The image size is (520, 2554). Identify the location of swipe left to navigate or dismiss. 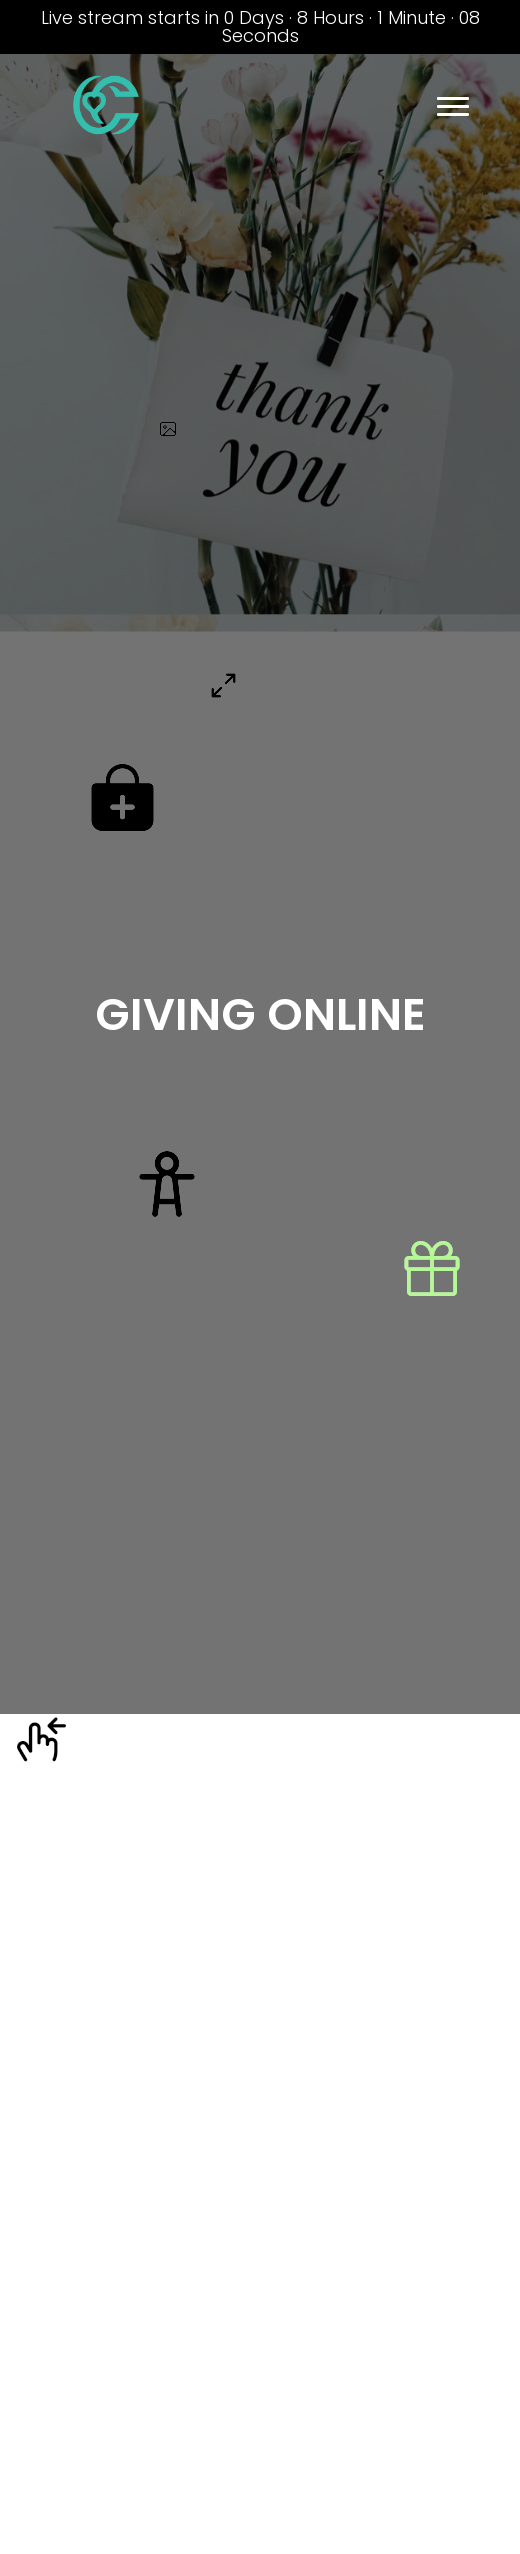
(39, 1741).